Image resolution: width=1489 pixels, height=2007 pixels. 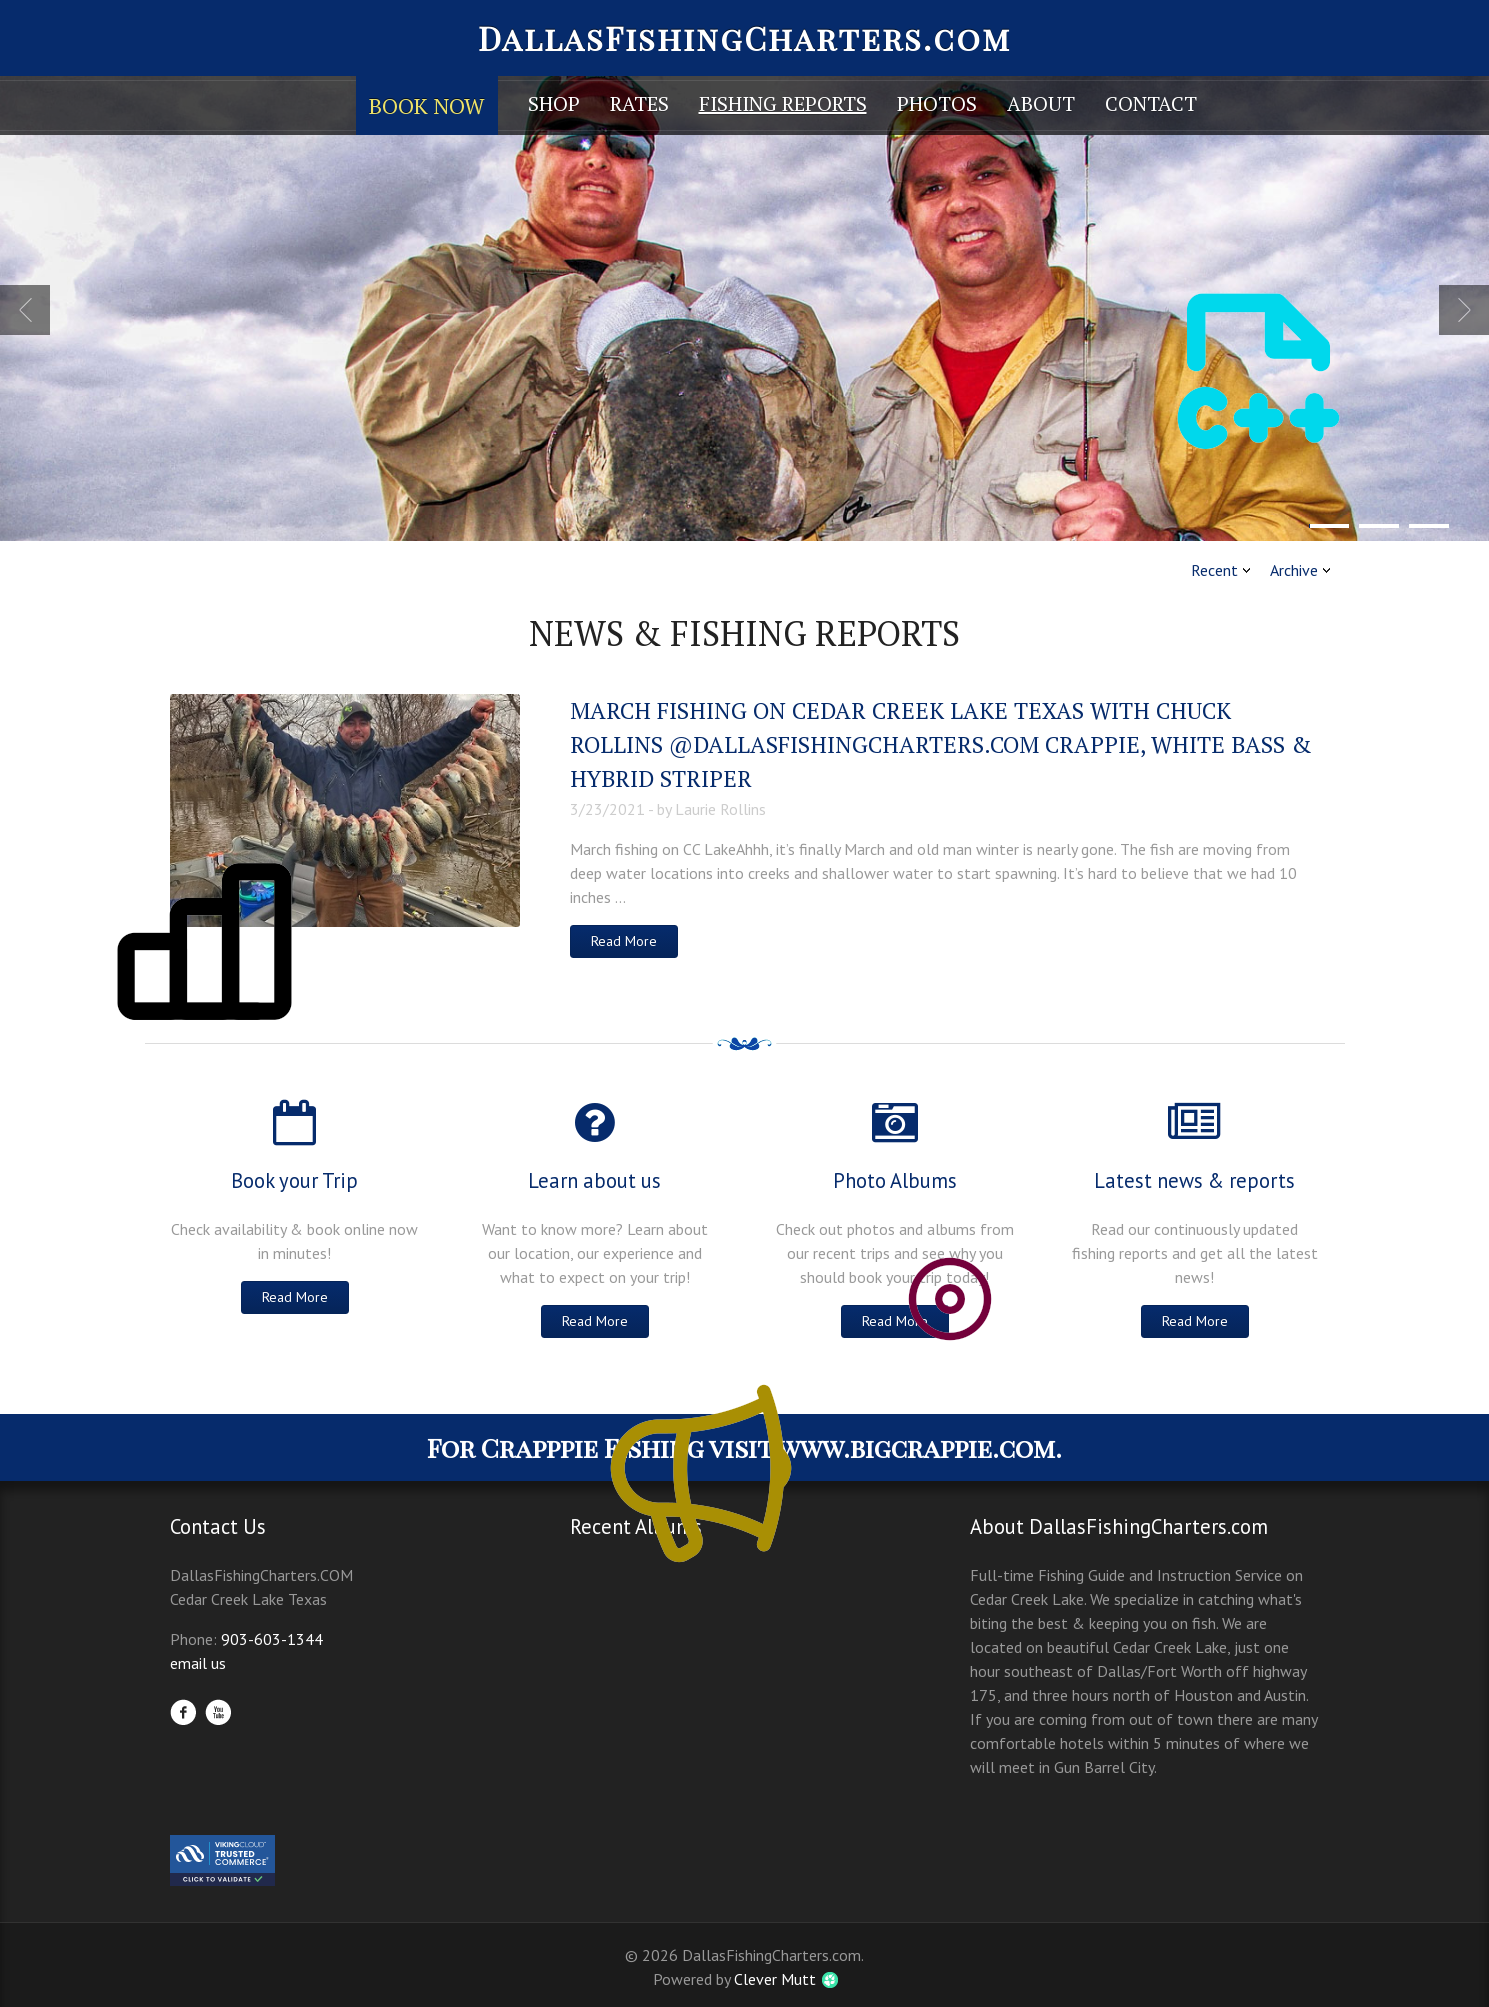 What do you see at coordinates (950, 1299) in the screenshot?
I see `play or access audio/music content` at bounding box center [950, 1299].